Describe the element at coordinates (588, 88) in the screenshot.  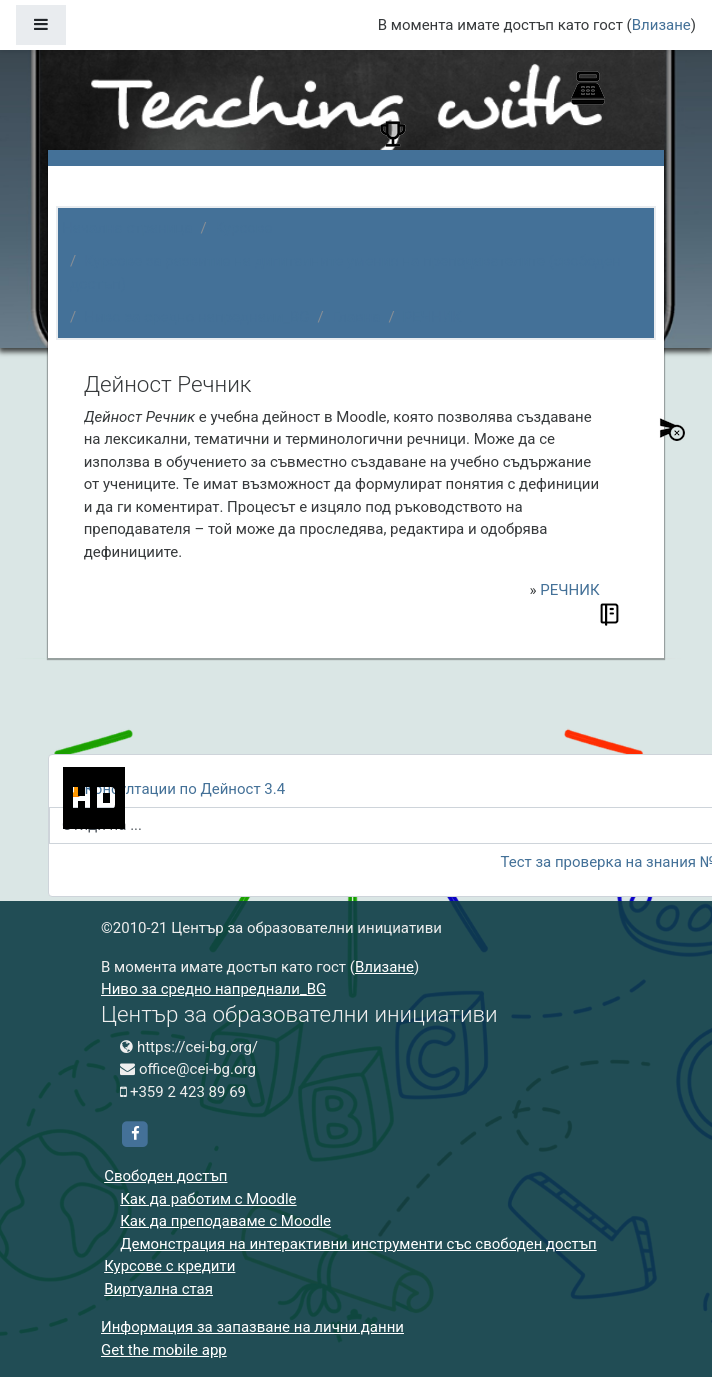
I see `access point of sale or checkout system` at that location.